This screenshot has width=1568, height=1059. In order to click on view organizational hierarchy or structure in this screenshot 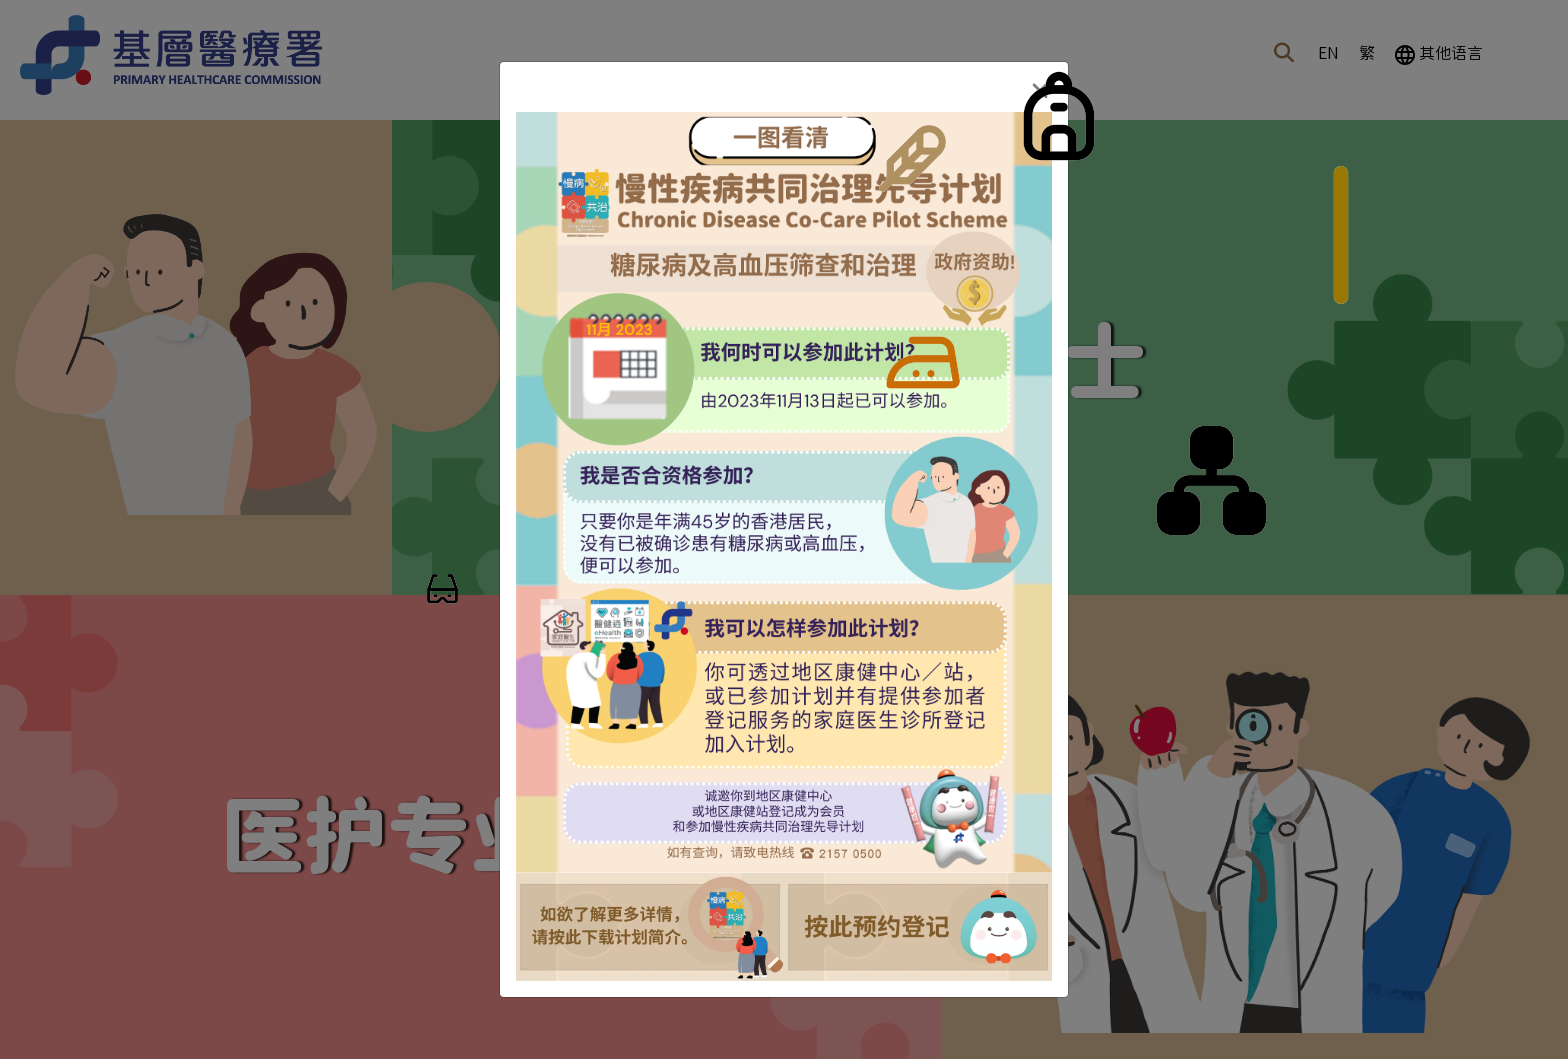, I will do `click(1211, 480)`.